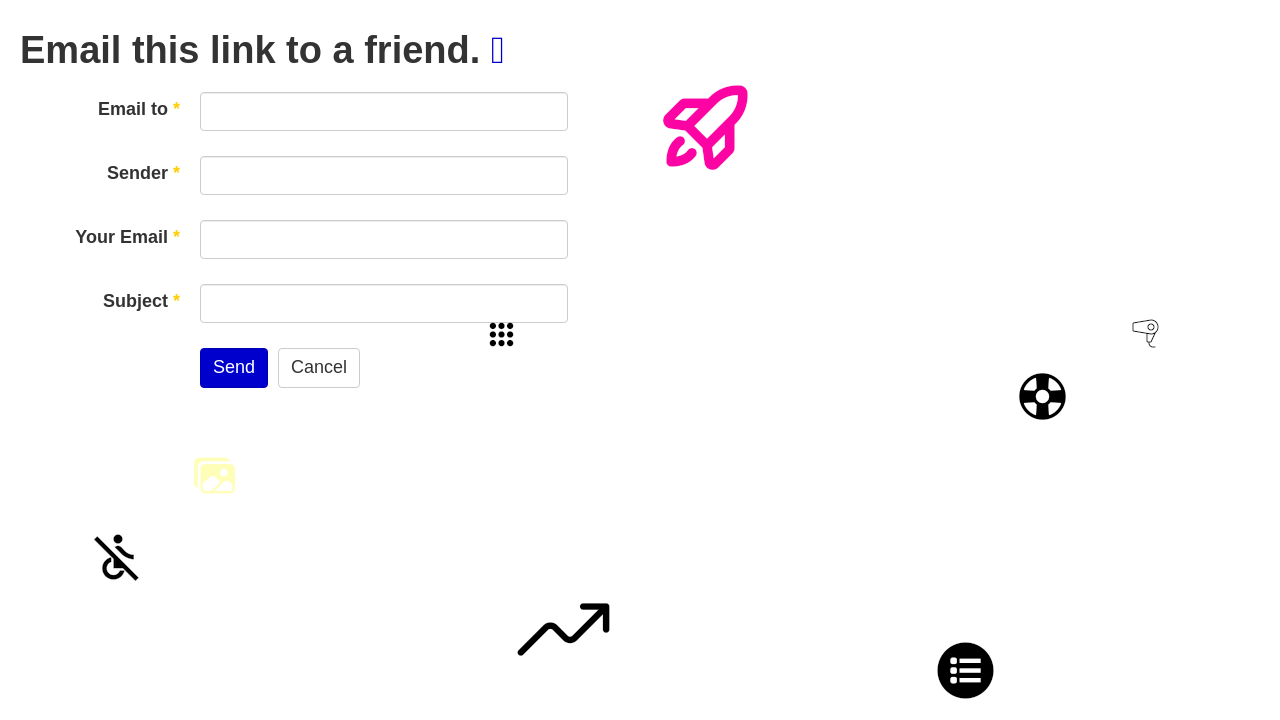 This screenshot has height=720, width=1280. Describe the element at coordinates (1042, 396) in the screenshot. I see `access help or support center` at that location.